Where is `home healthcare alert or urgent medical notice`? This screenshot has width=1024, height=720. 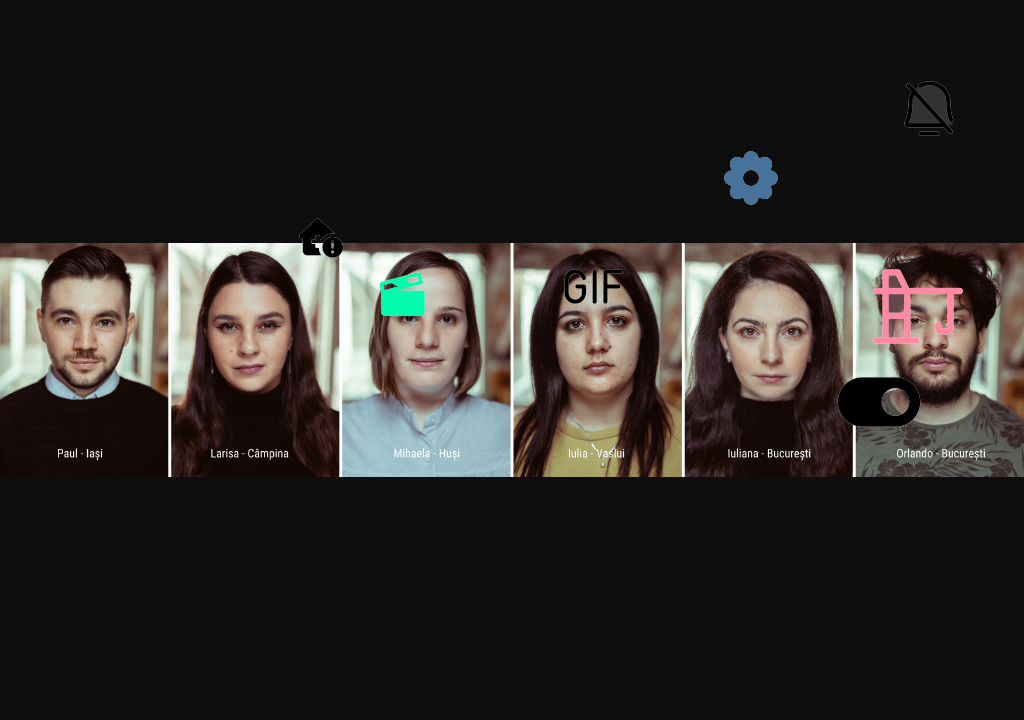
home healthcare alert or urgent medical notice is located at coordinates (320, 237).